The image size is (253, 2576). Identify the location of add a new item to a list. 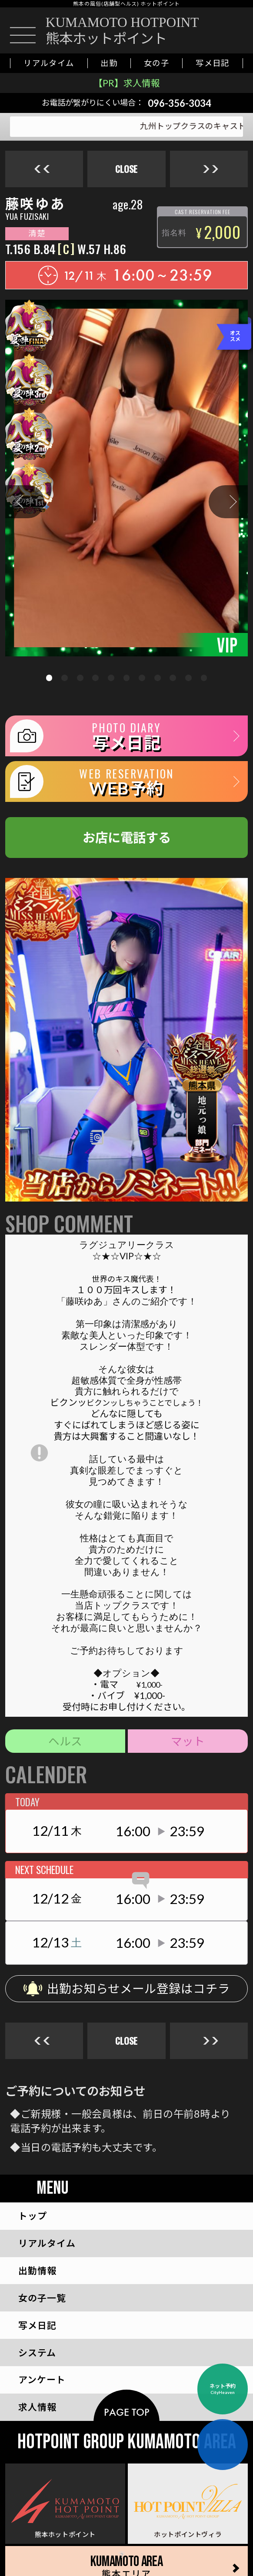
(47, 507).